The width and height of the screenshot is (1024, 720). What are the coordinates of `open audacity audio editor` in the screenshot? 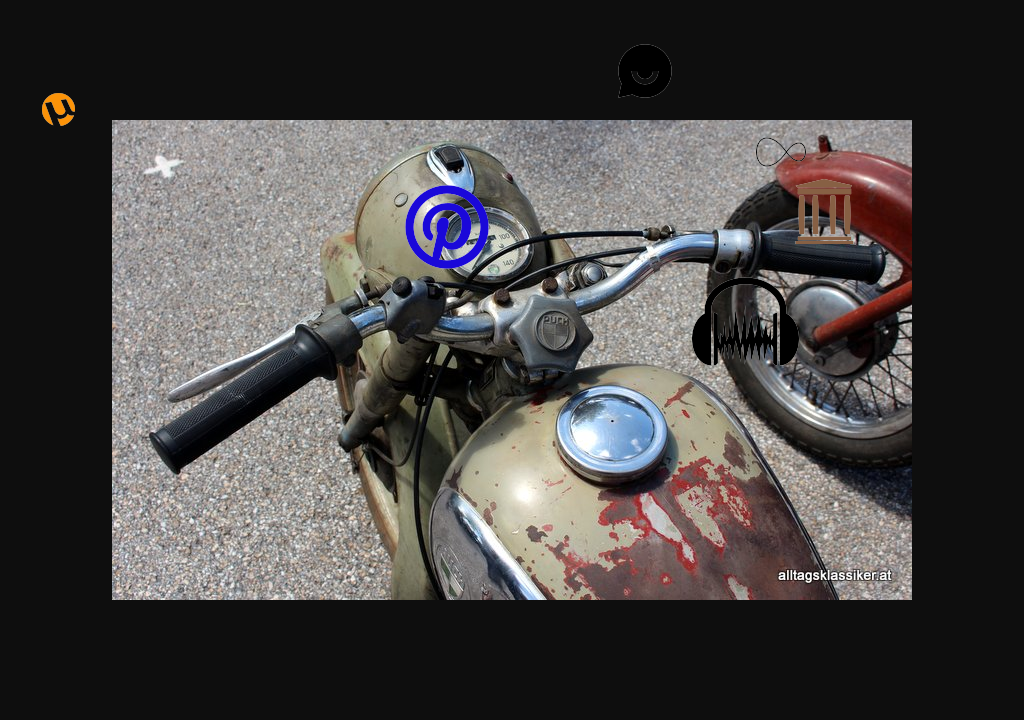 It's located at (745, 321).